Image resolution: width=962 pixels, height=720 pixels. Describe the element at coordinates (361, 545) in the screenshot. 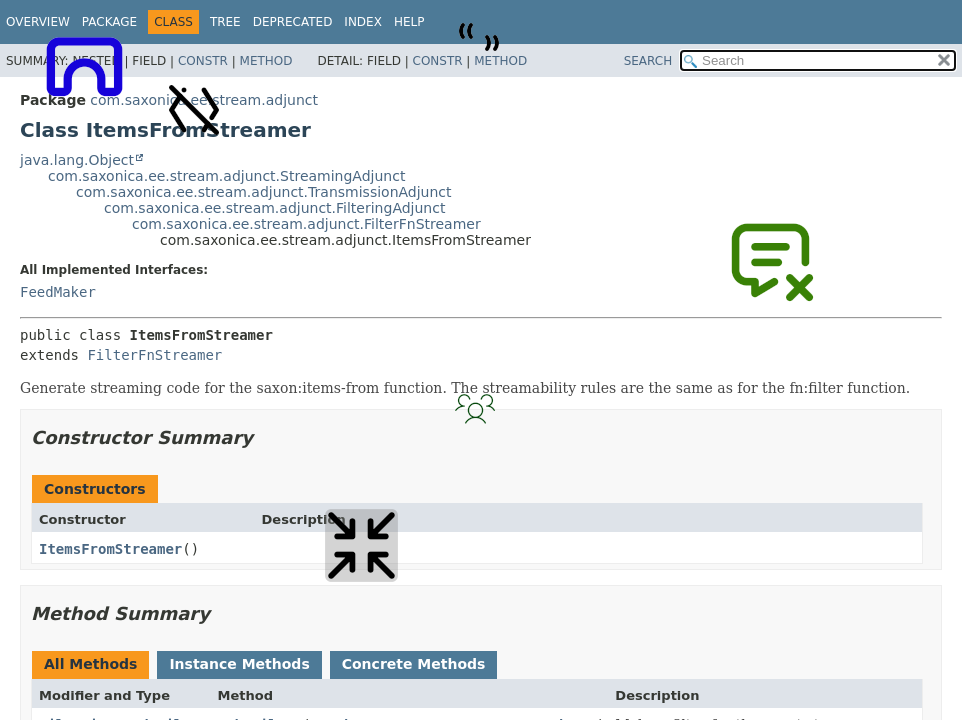

I see `exit fullscreen mode` at that location.